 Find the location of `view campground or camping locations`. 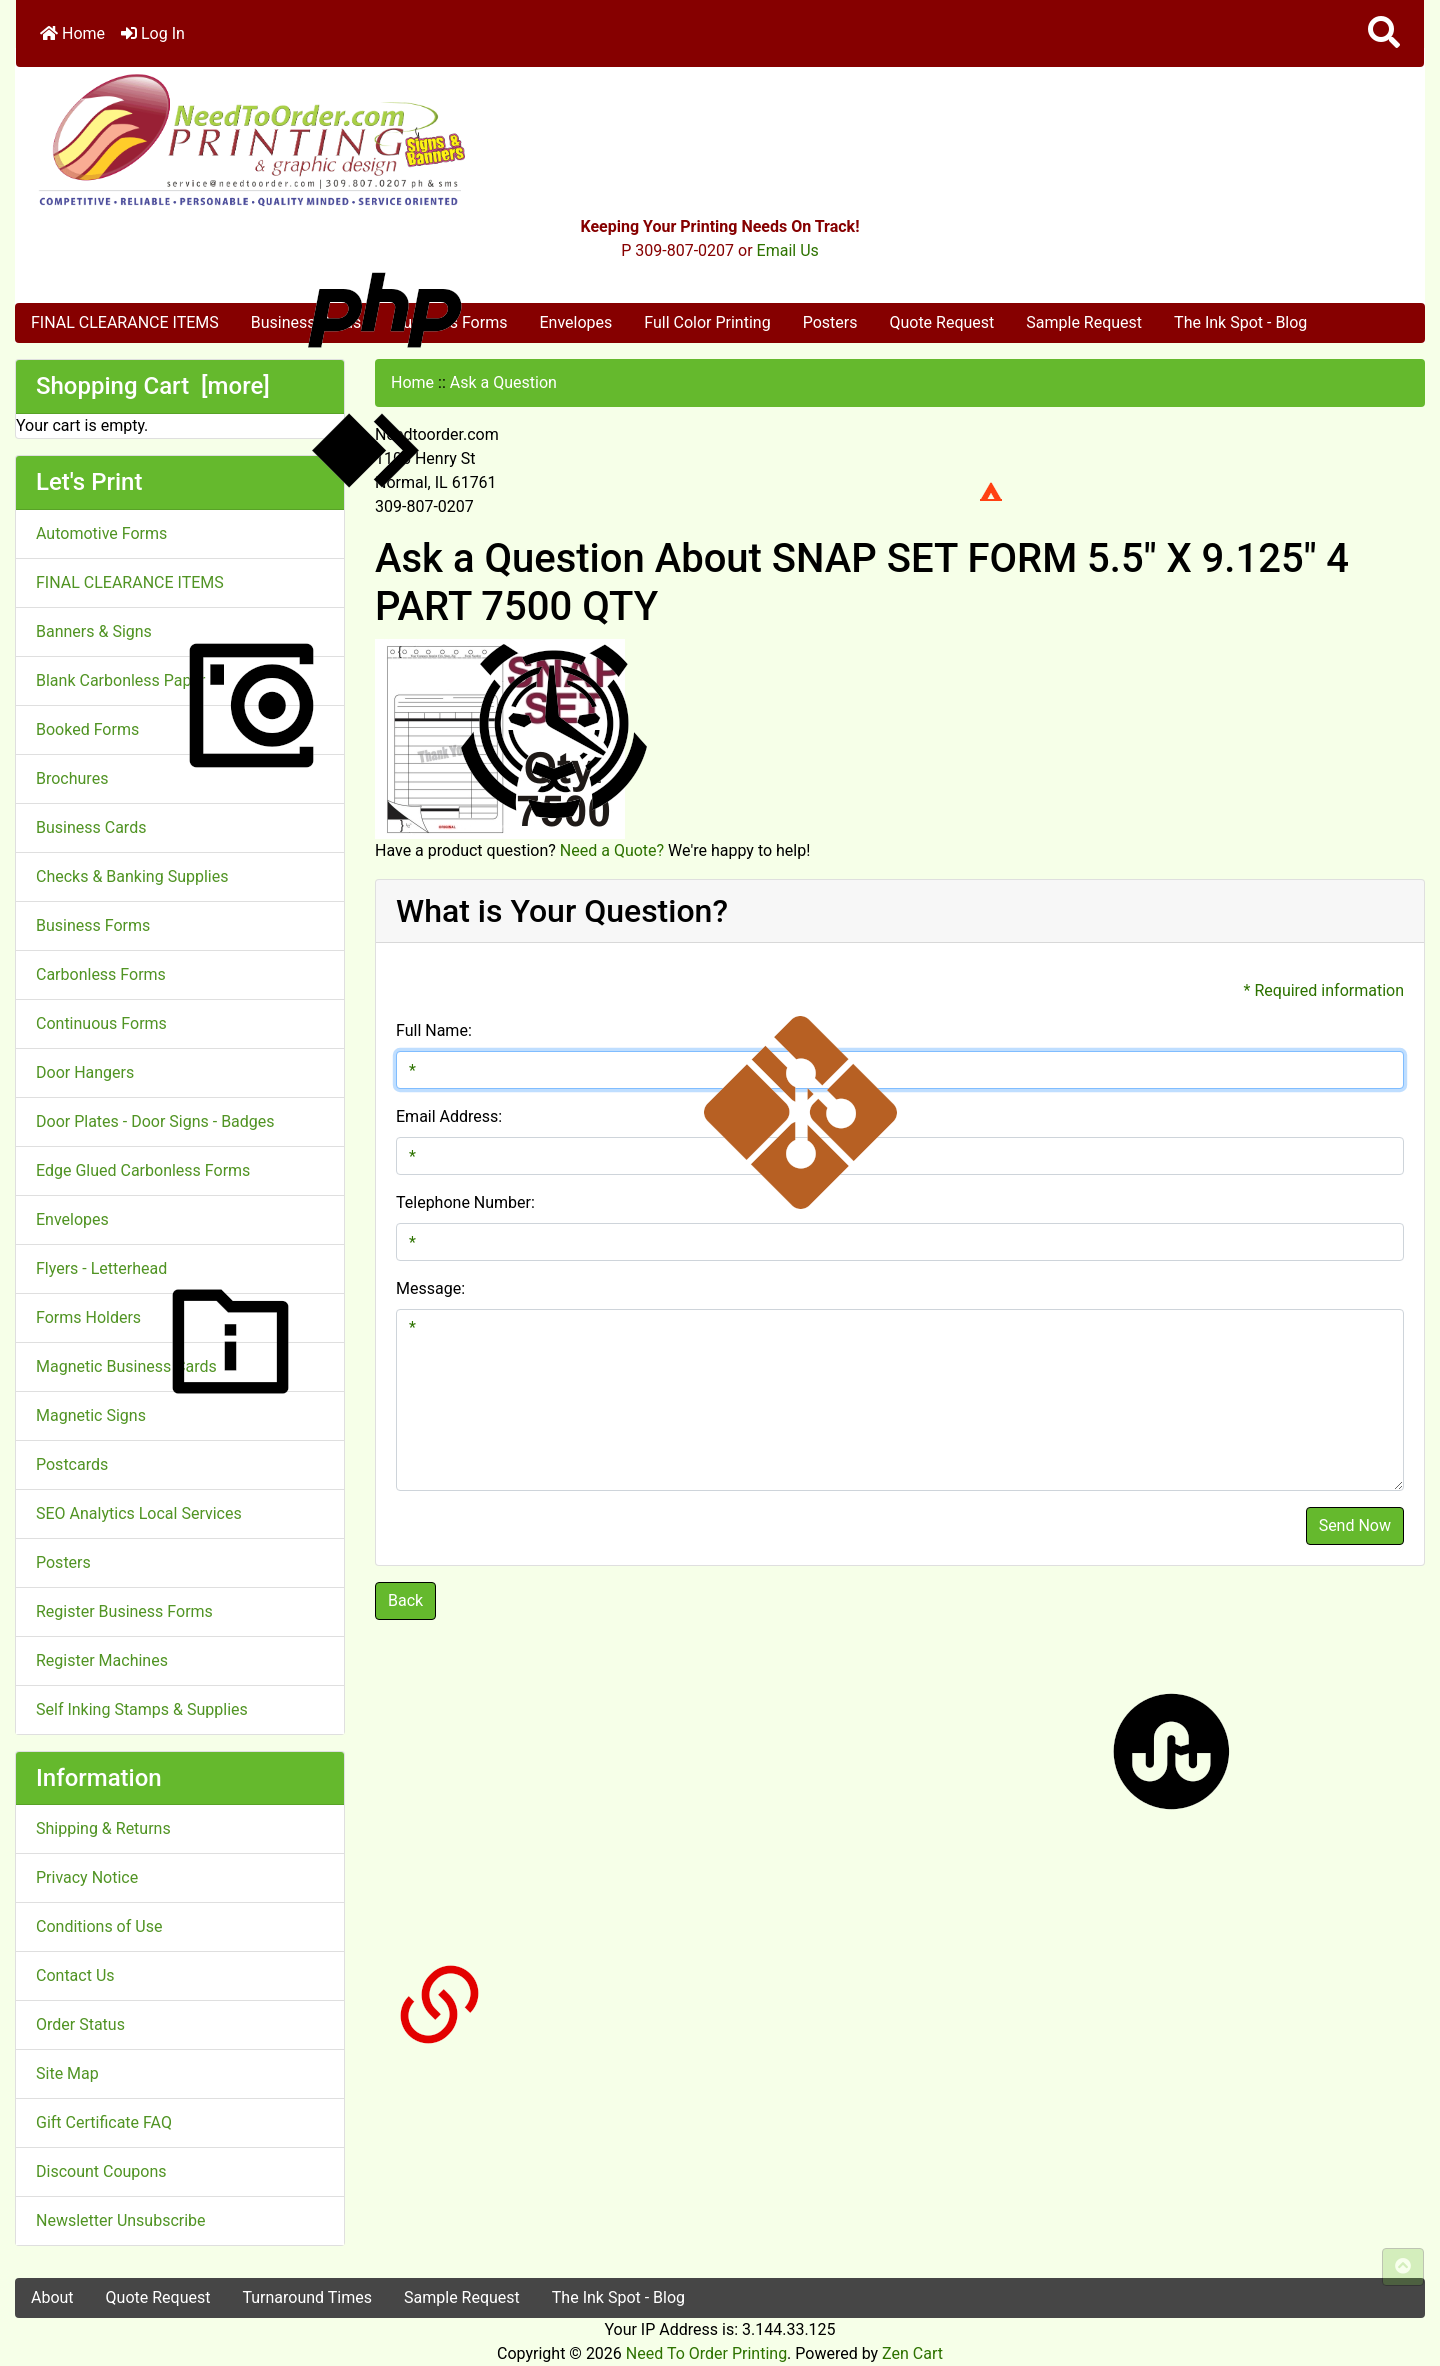

view campground or camping locations is located at coordinates (991, 492).